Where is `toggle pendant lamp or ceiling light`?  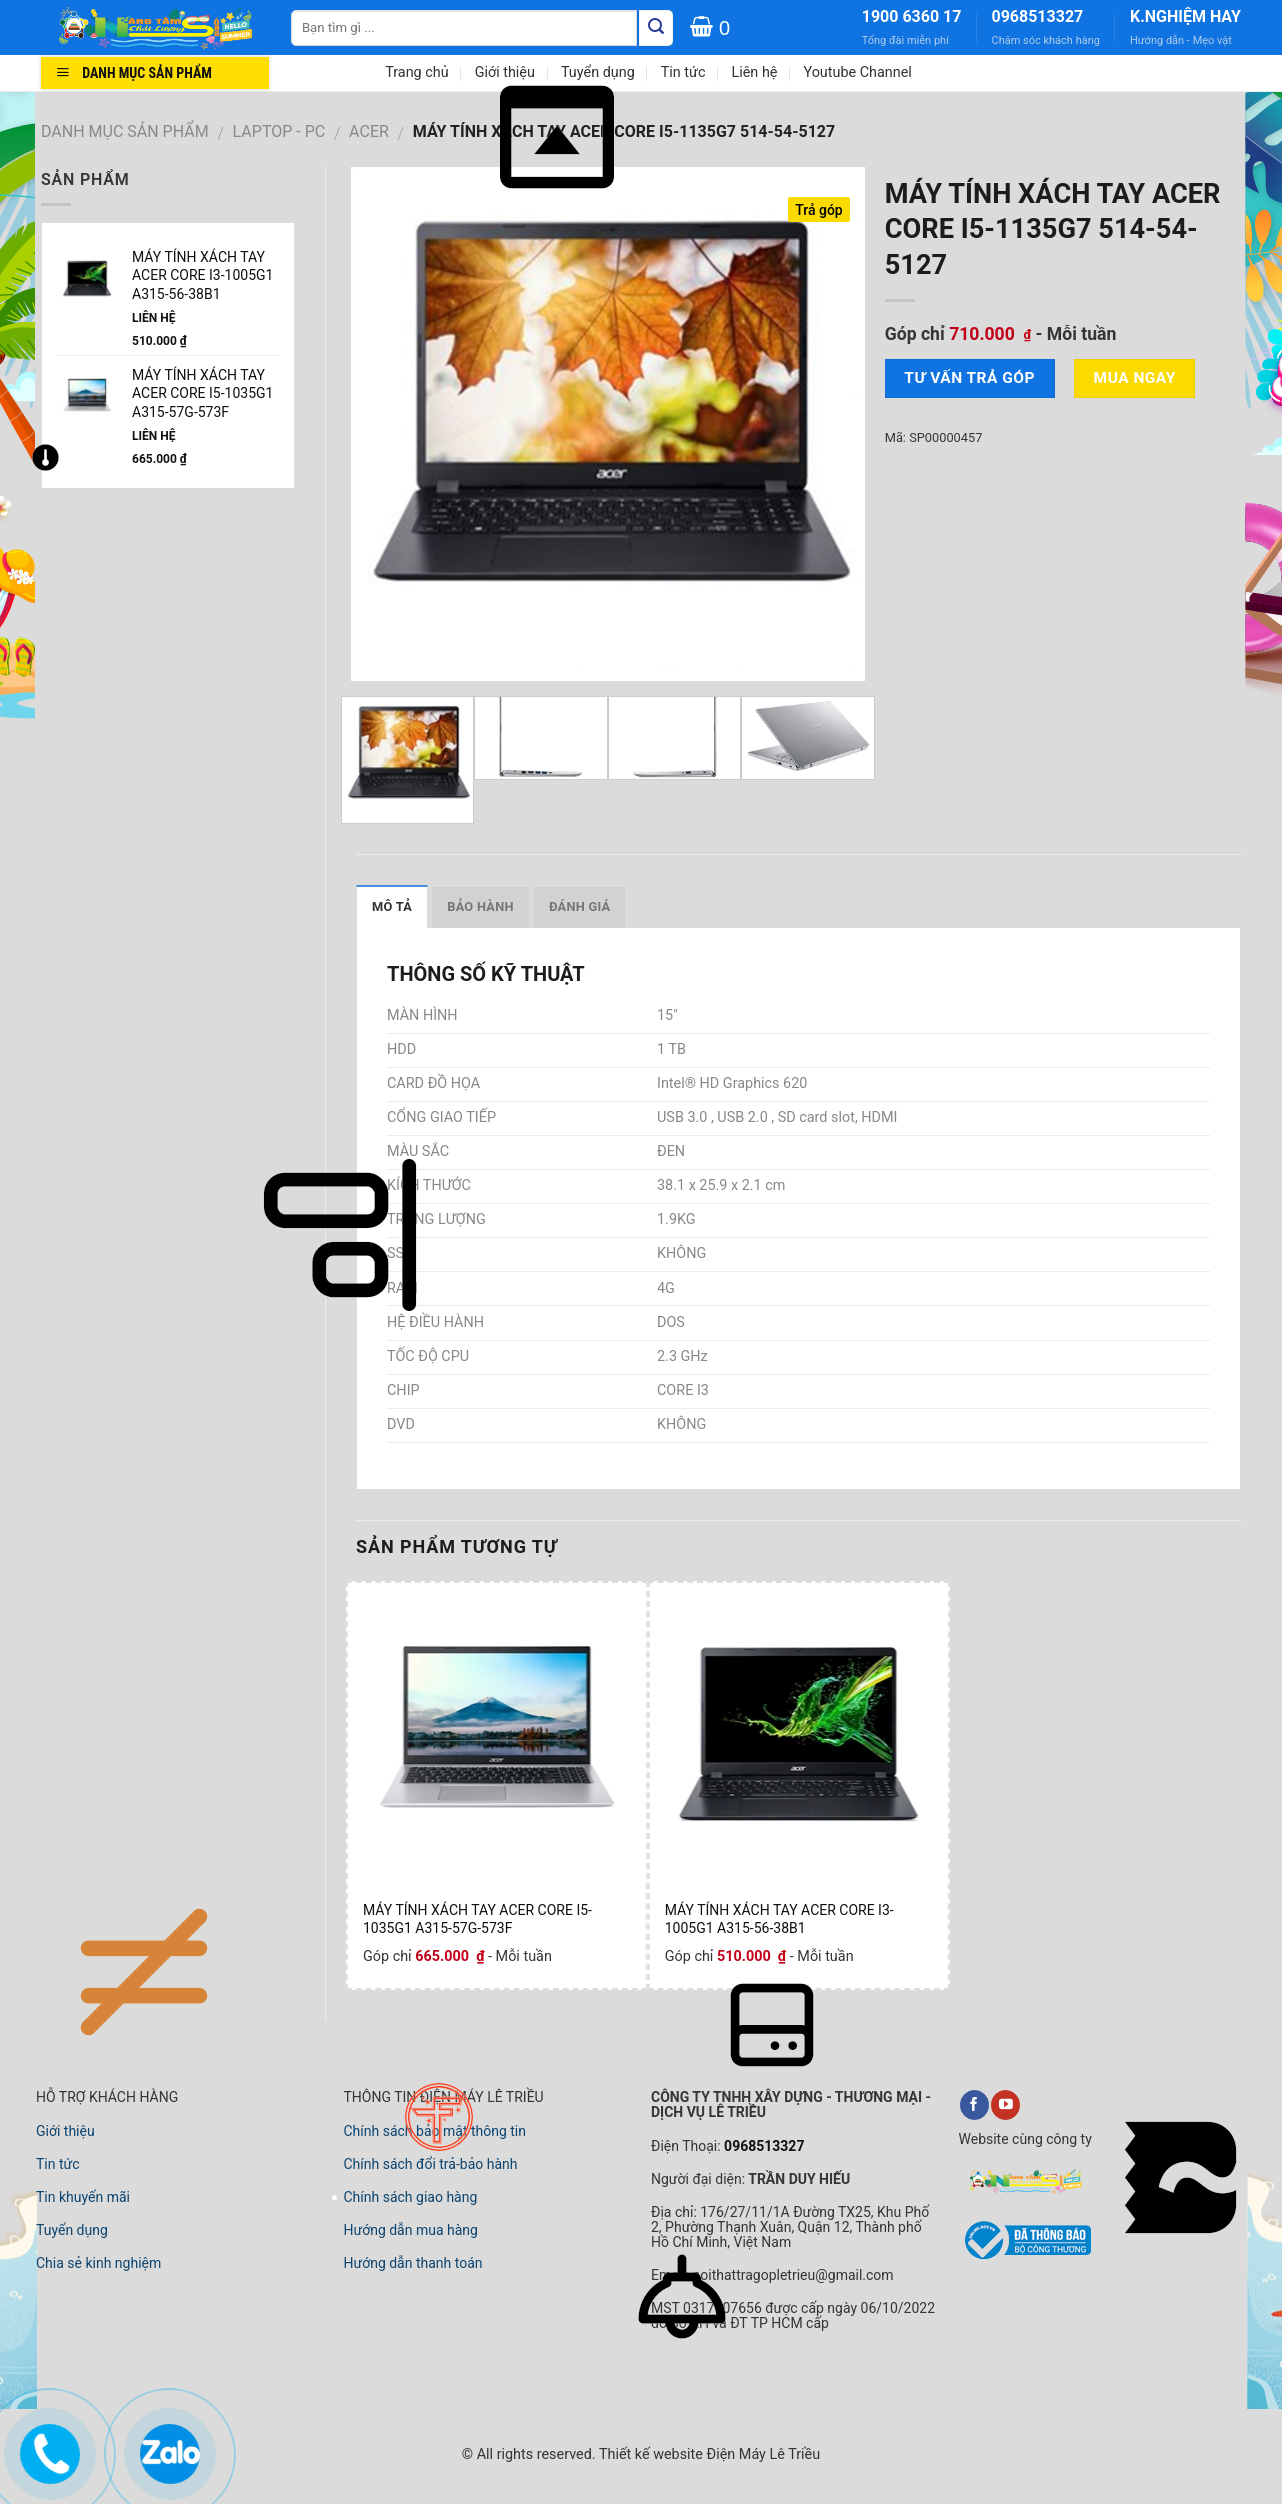 toggle pendant lamp or ceiling light is located at coordinates (682, 2301).